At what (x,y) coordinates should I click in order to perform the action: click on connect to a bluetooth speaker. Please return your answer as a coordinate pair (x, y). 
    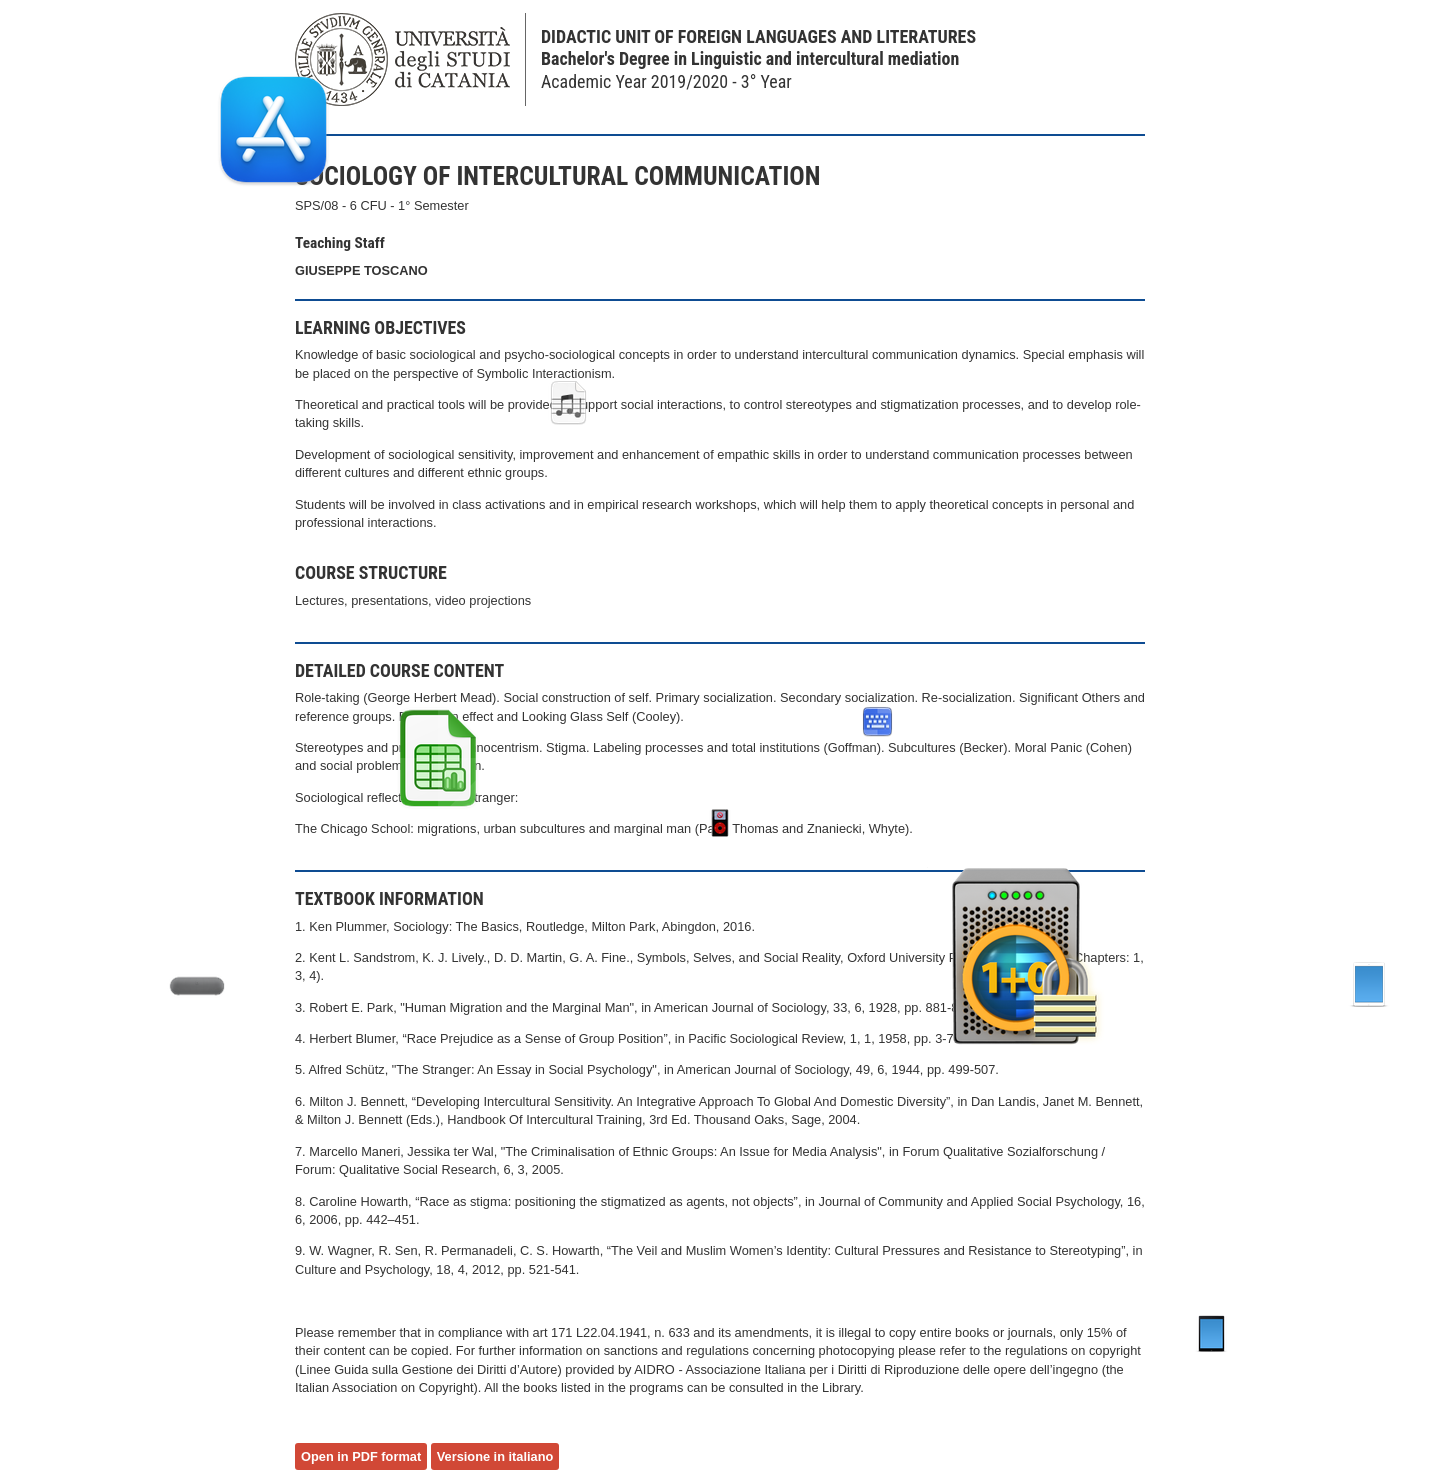
    Looking at the image, I should click on (197, 986).